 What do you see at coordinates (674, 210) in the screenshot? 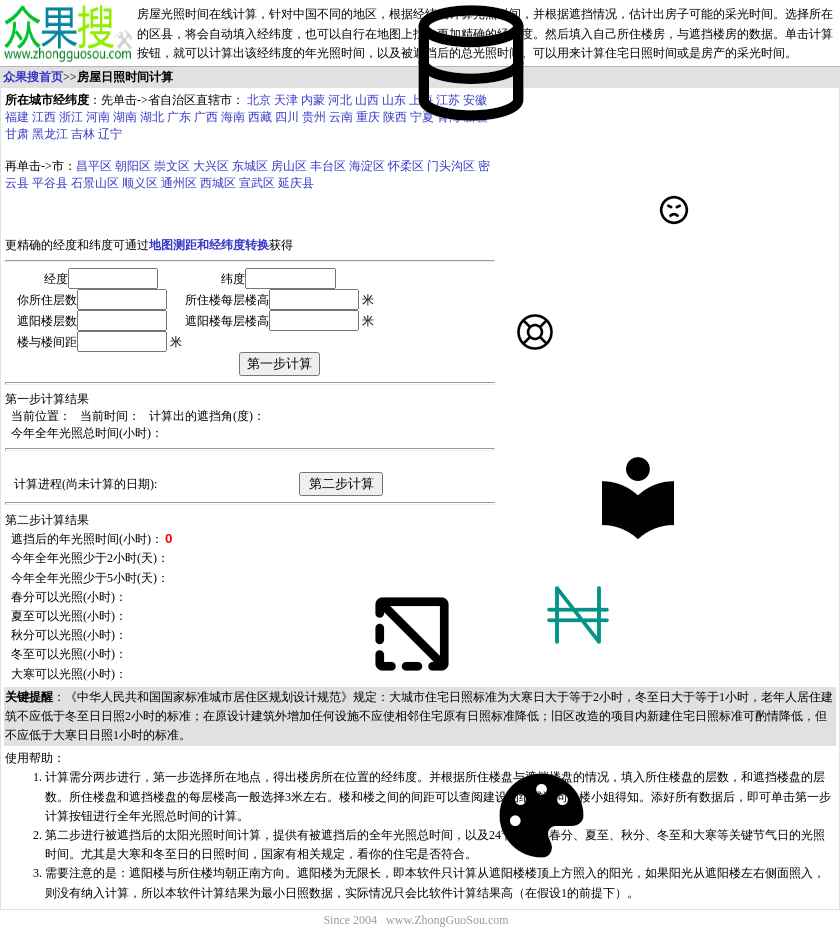
I see `select angry reaction or emoji` at bounding box center [674, 210].